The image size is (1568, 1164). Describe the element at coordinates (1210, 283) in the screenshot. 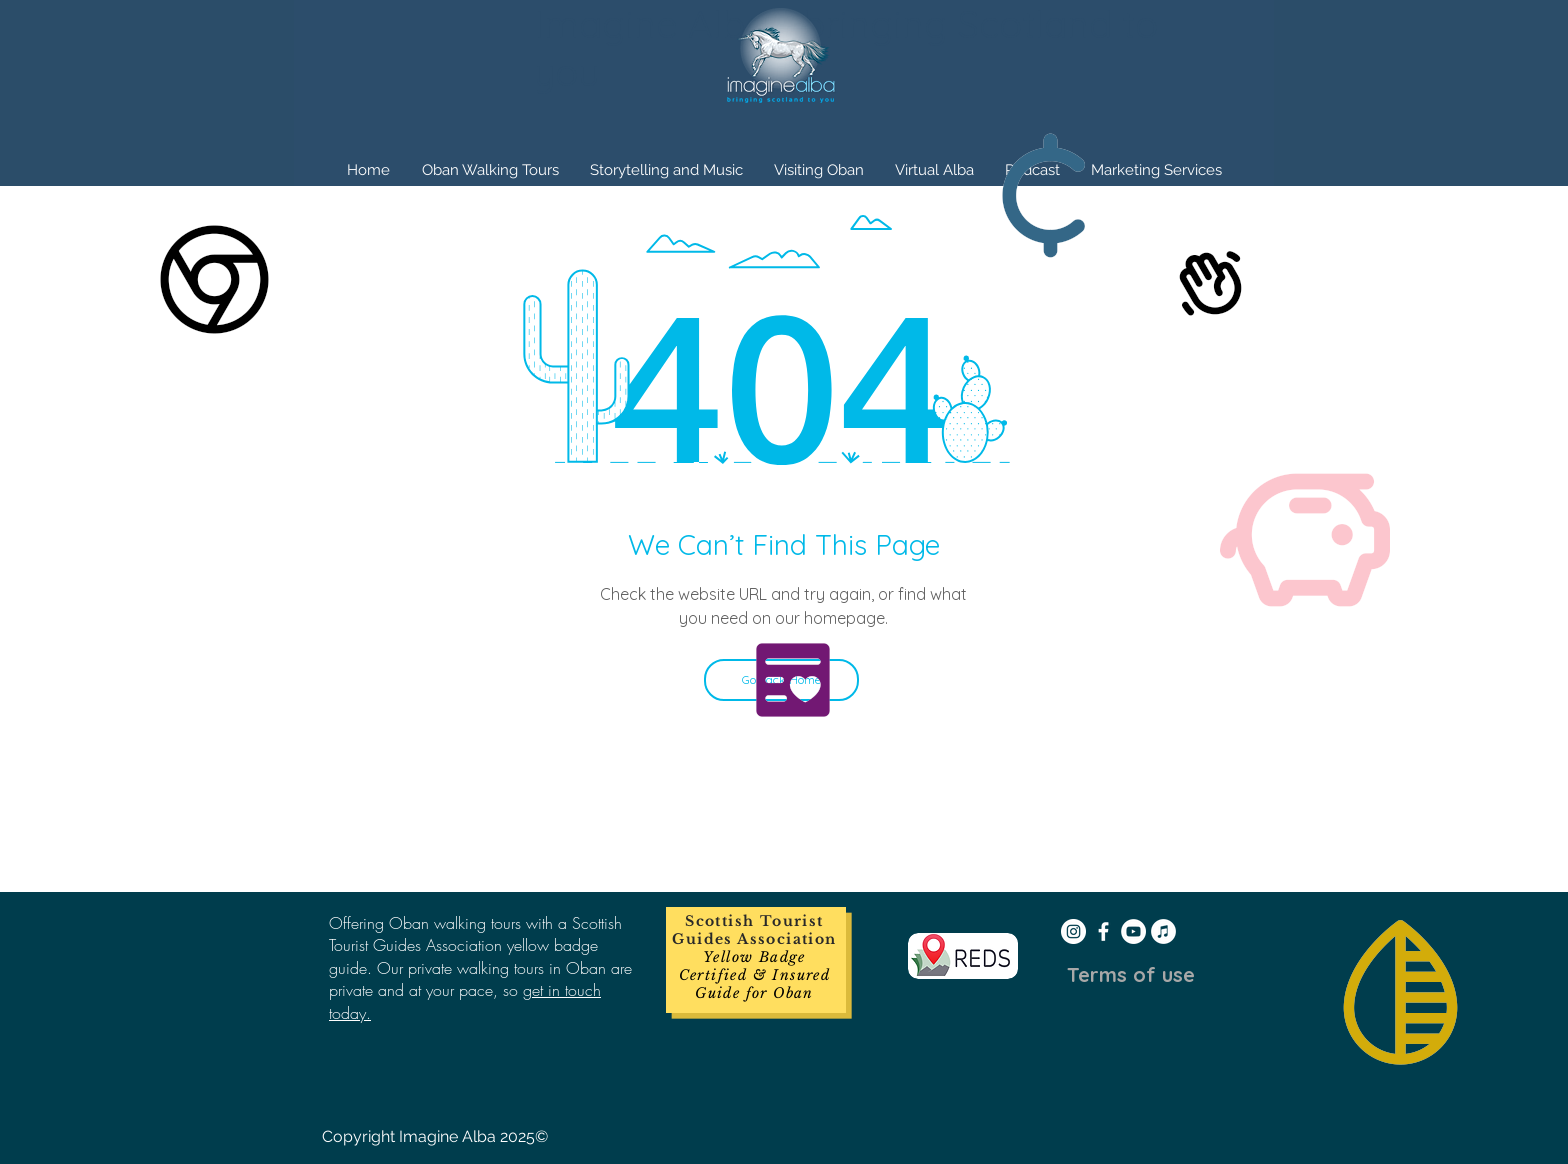

I see `send a greeting or wave to someone` at that location.